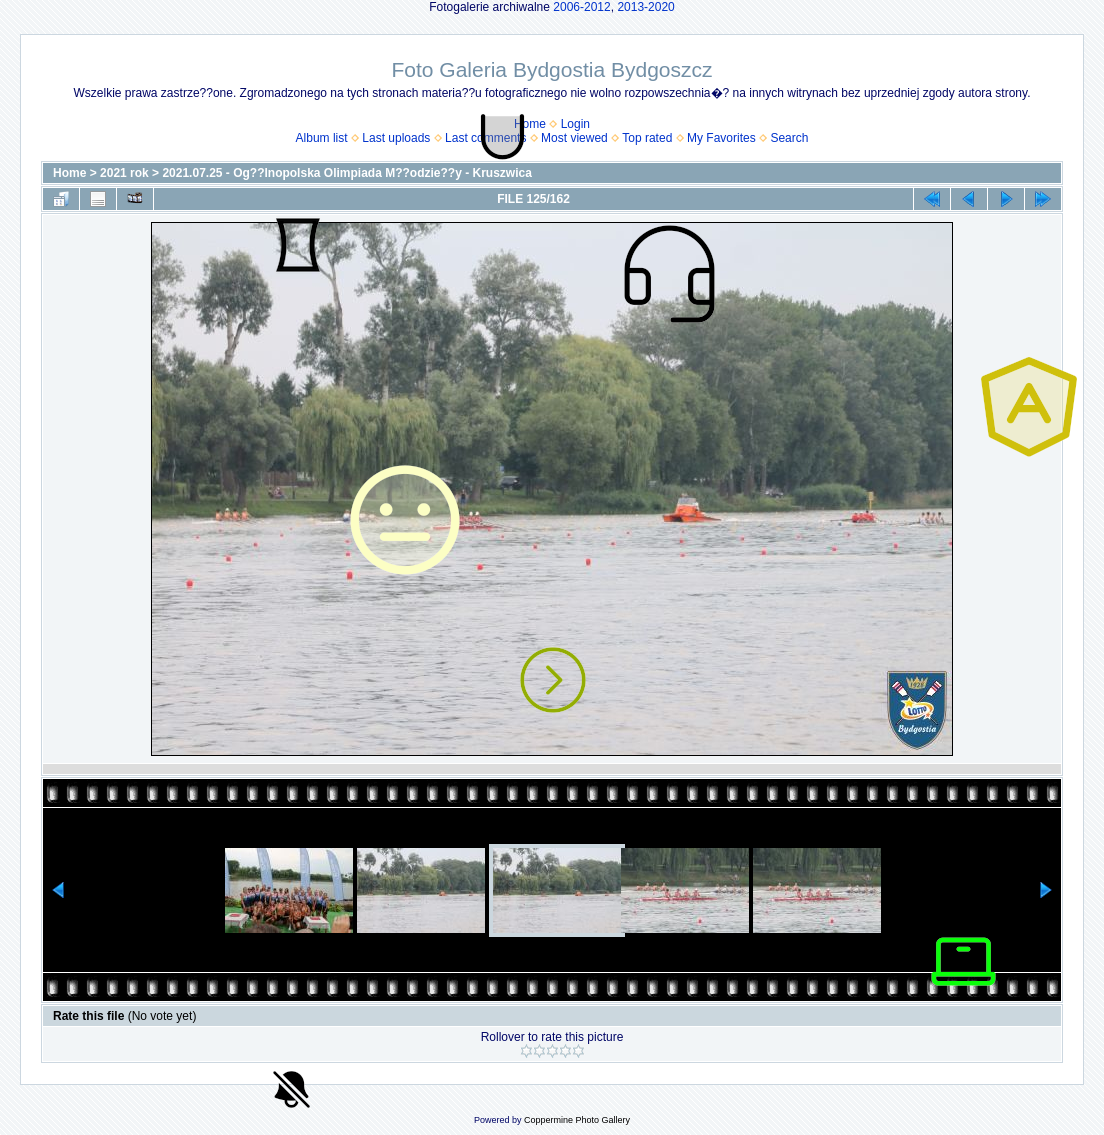  Describe the element at coordinates (1029, 405) in the screenshot. I see `Angular framework logo` at that location.